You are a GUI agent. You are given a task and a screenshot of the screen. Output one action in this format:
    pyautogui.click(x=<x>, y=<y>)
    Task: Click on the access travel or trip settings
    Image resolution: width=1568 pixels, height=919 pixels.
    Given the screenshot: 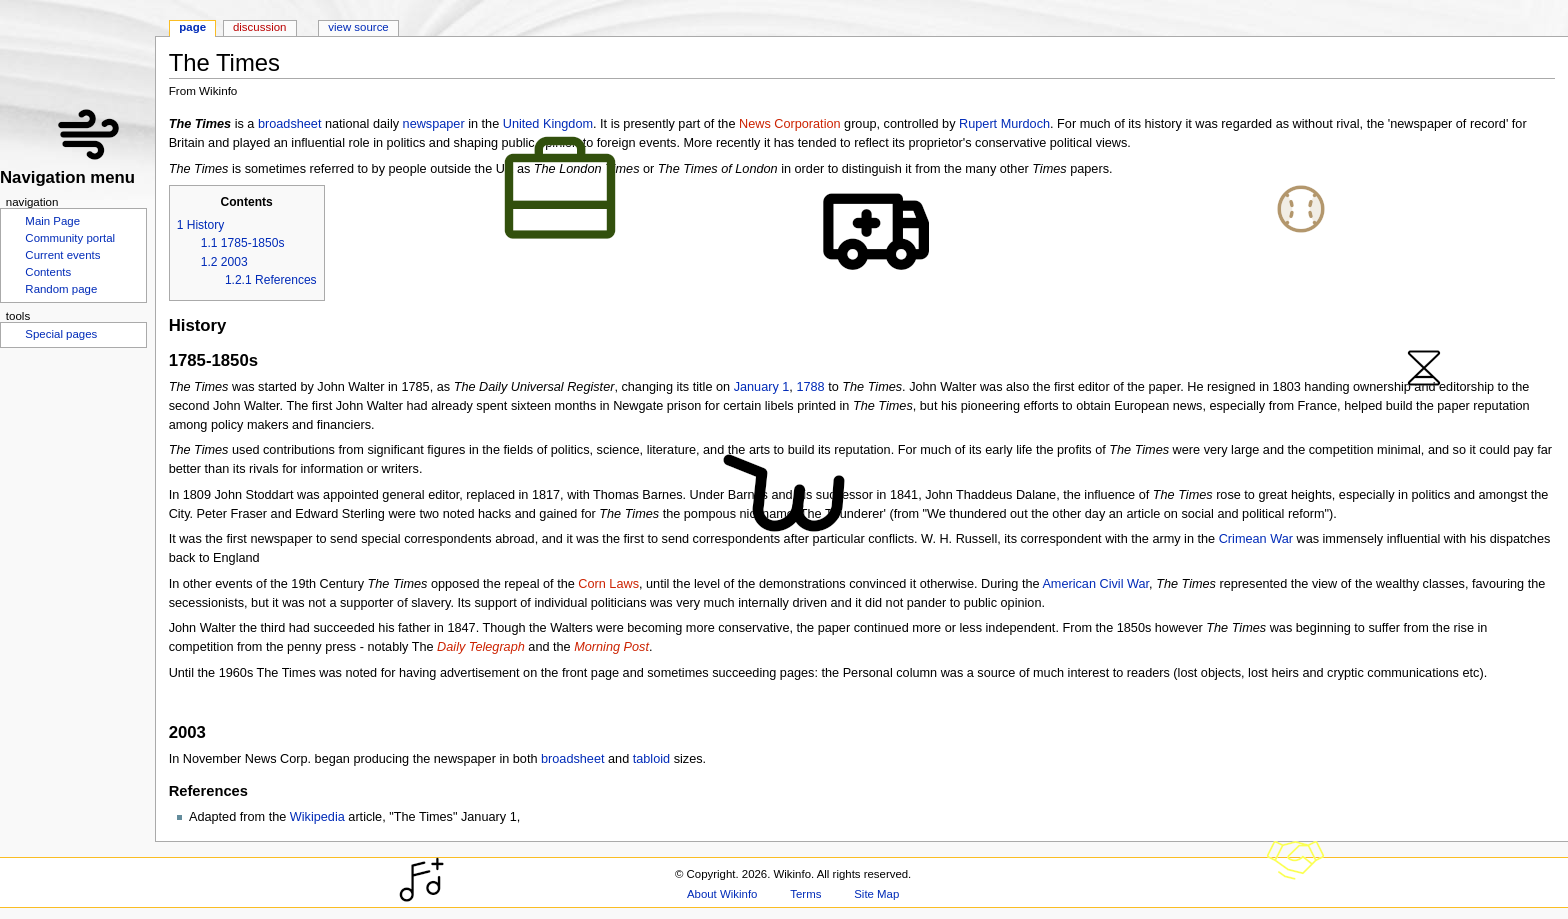 What is the action you would take?
    pyautogui.click(x=560, y=192)
    